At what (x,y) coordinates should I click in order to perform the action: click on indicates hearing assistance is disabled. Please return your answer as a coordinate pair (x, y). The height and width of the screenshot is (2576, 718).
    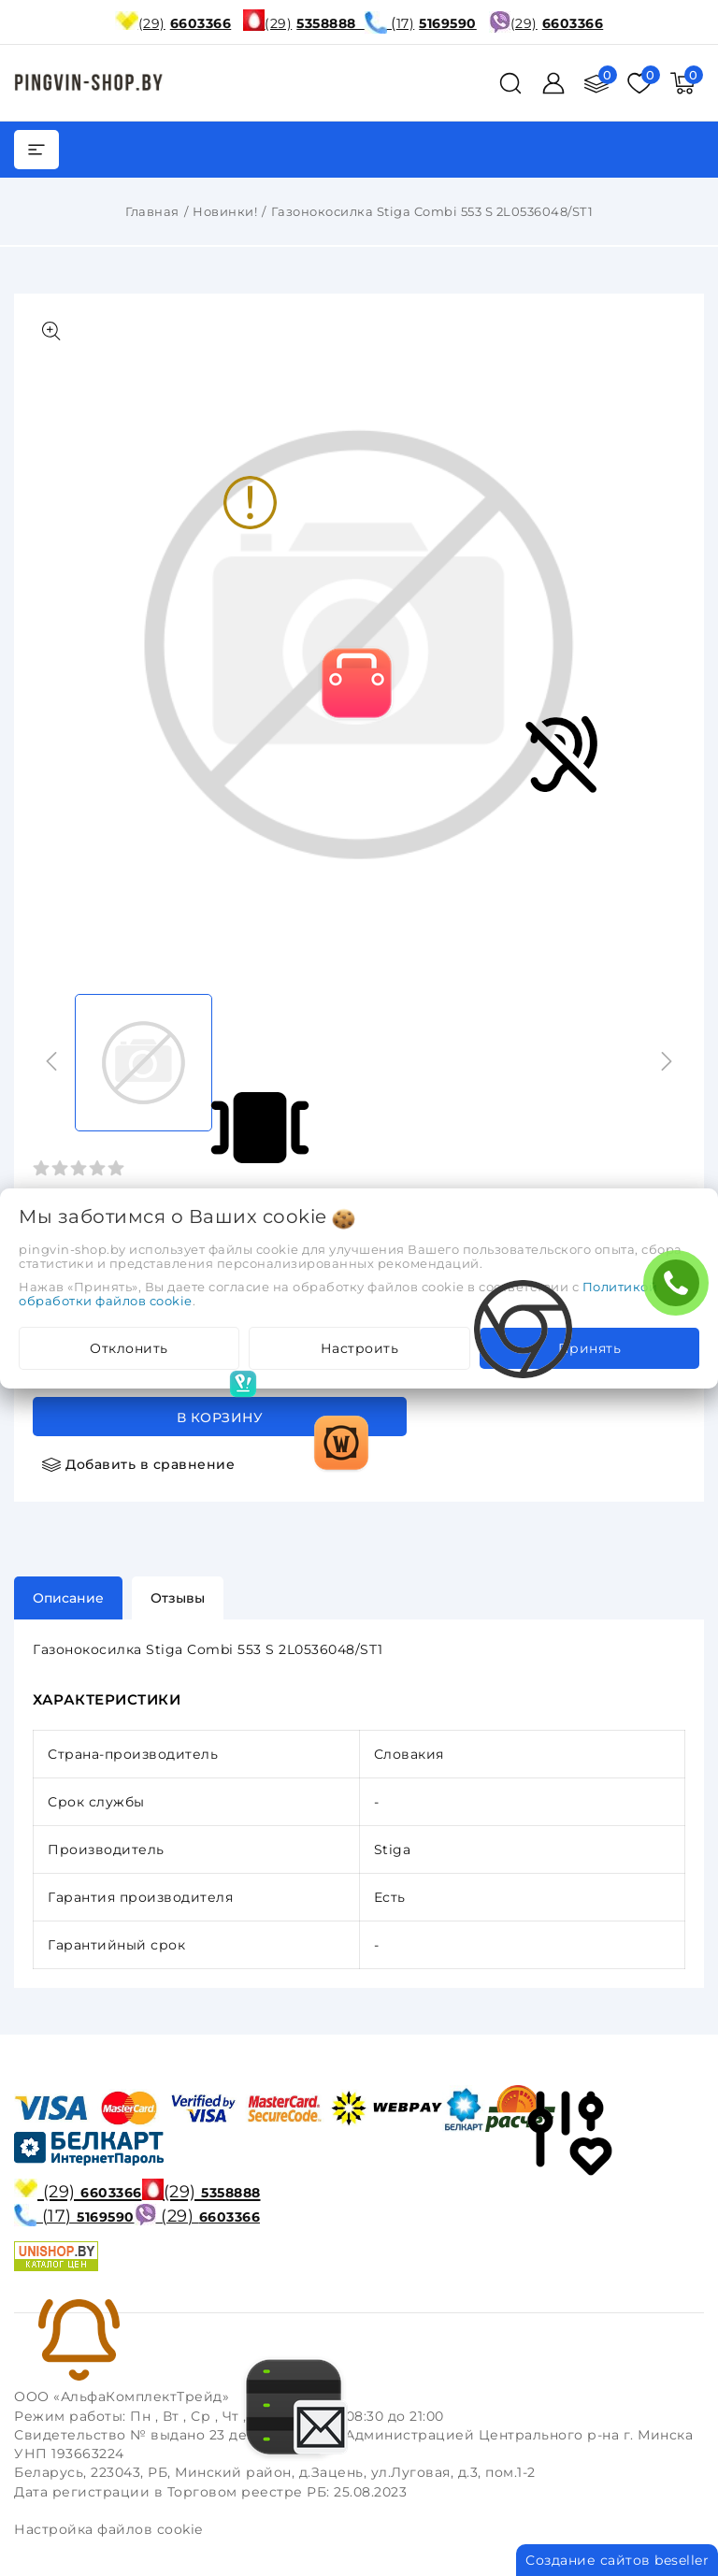
    Looking at the image, I should click on (564, 755).